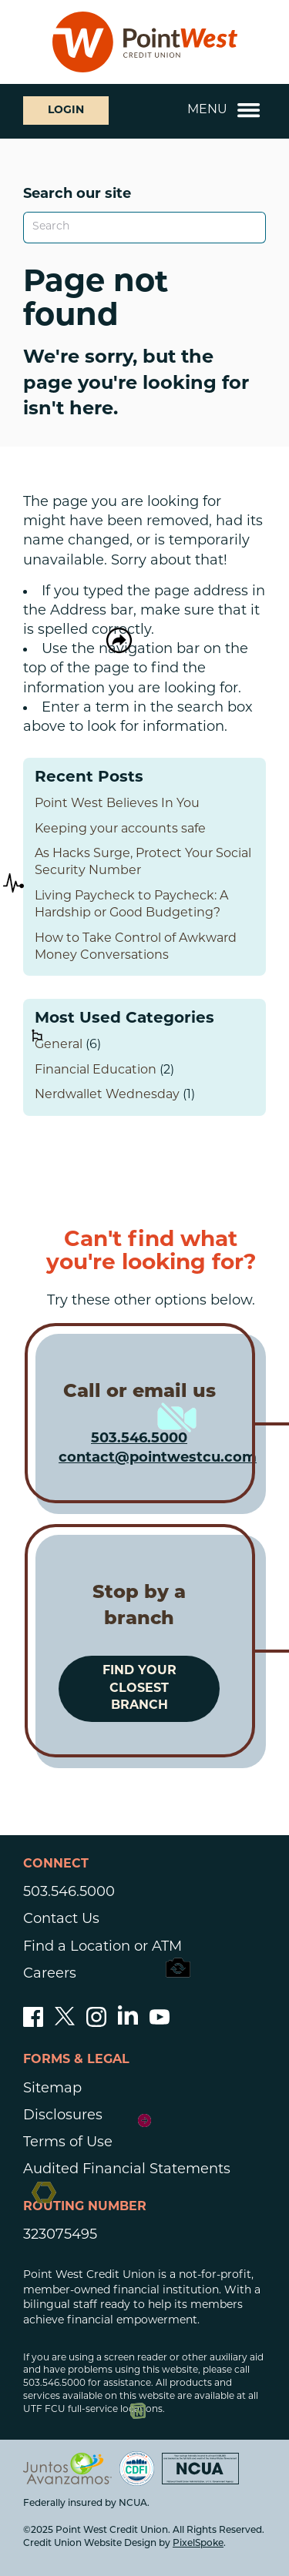  What do you see at coordinates (144, 2120) in the screenshot?
I see `proceed to the next step or screen` at bounding box center [144, 2120].